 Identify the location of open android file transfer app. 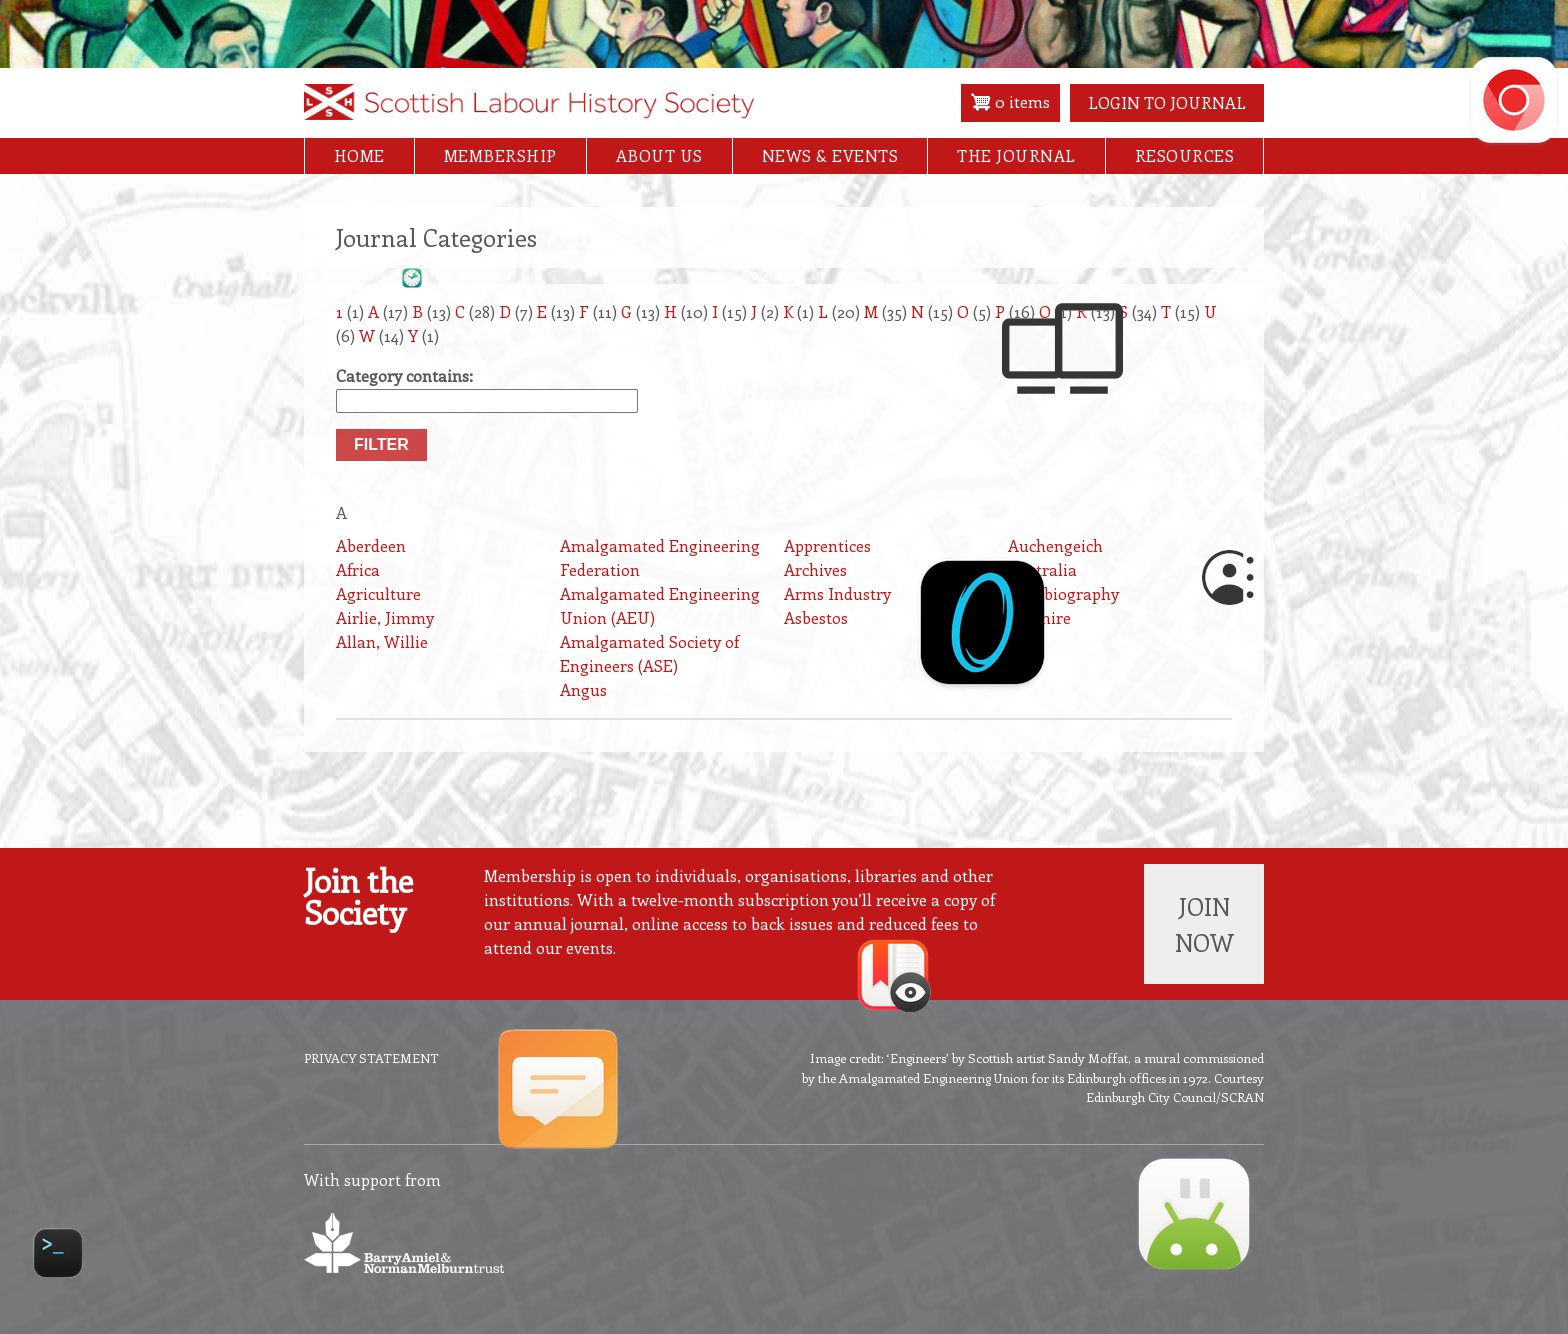
(1194, 1214).